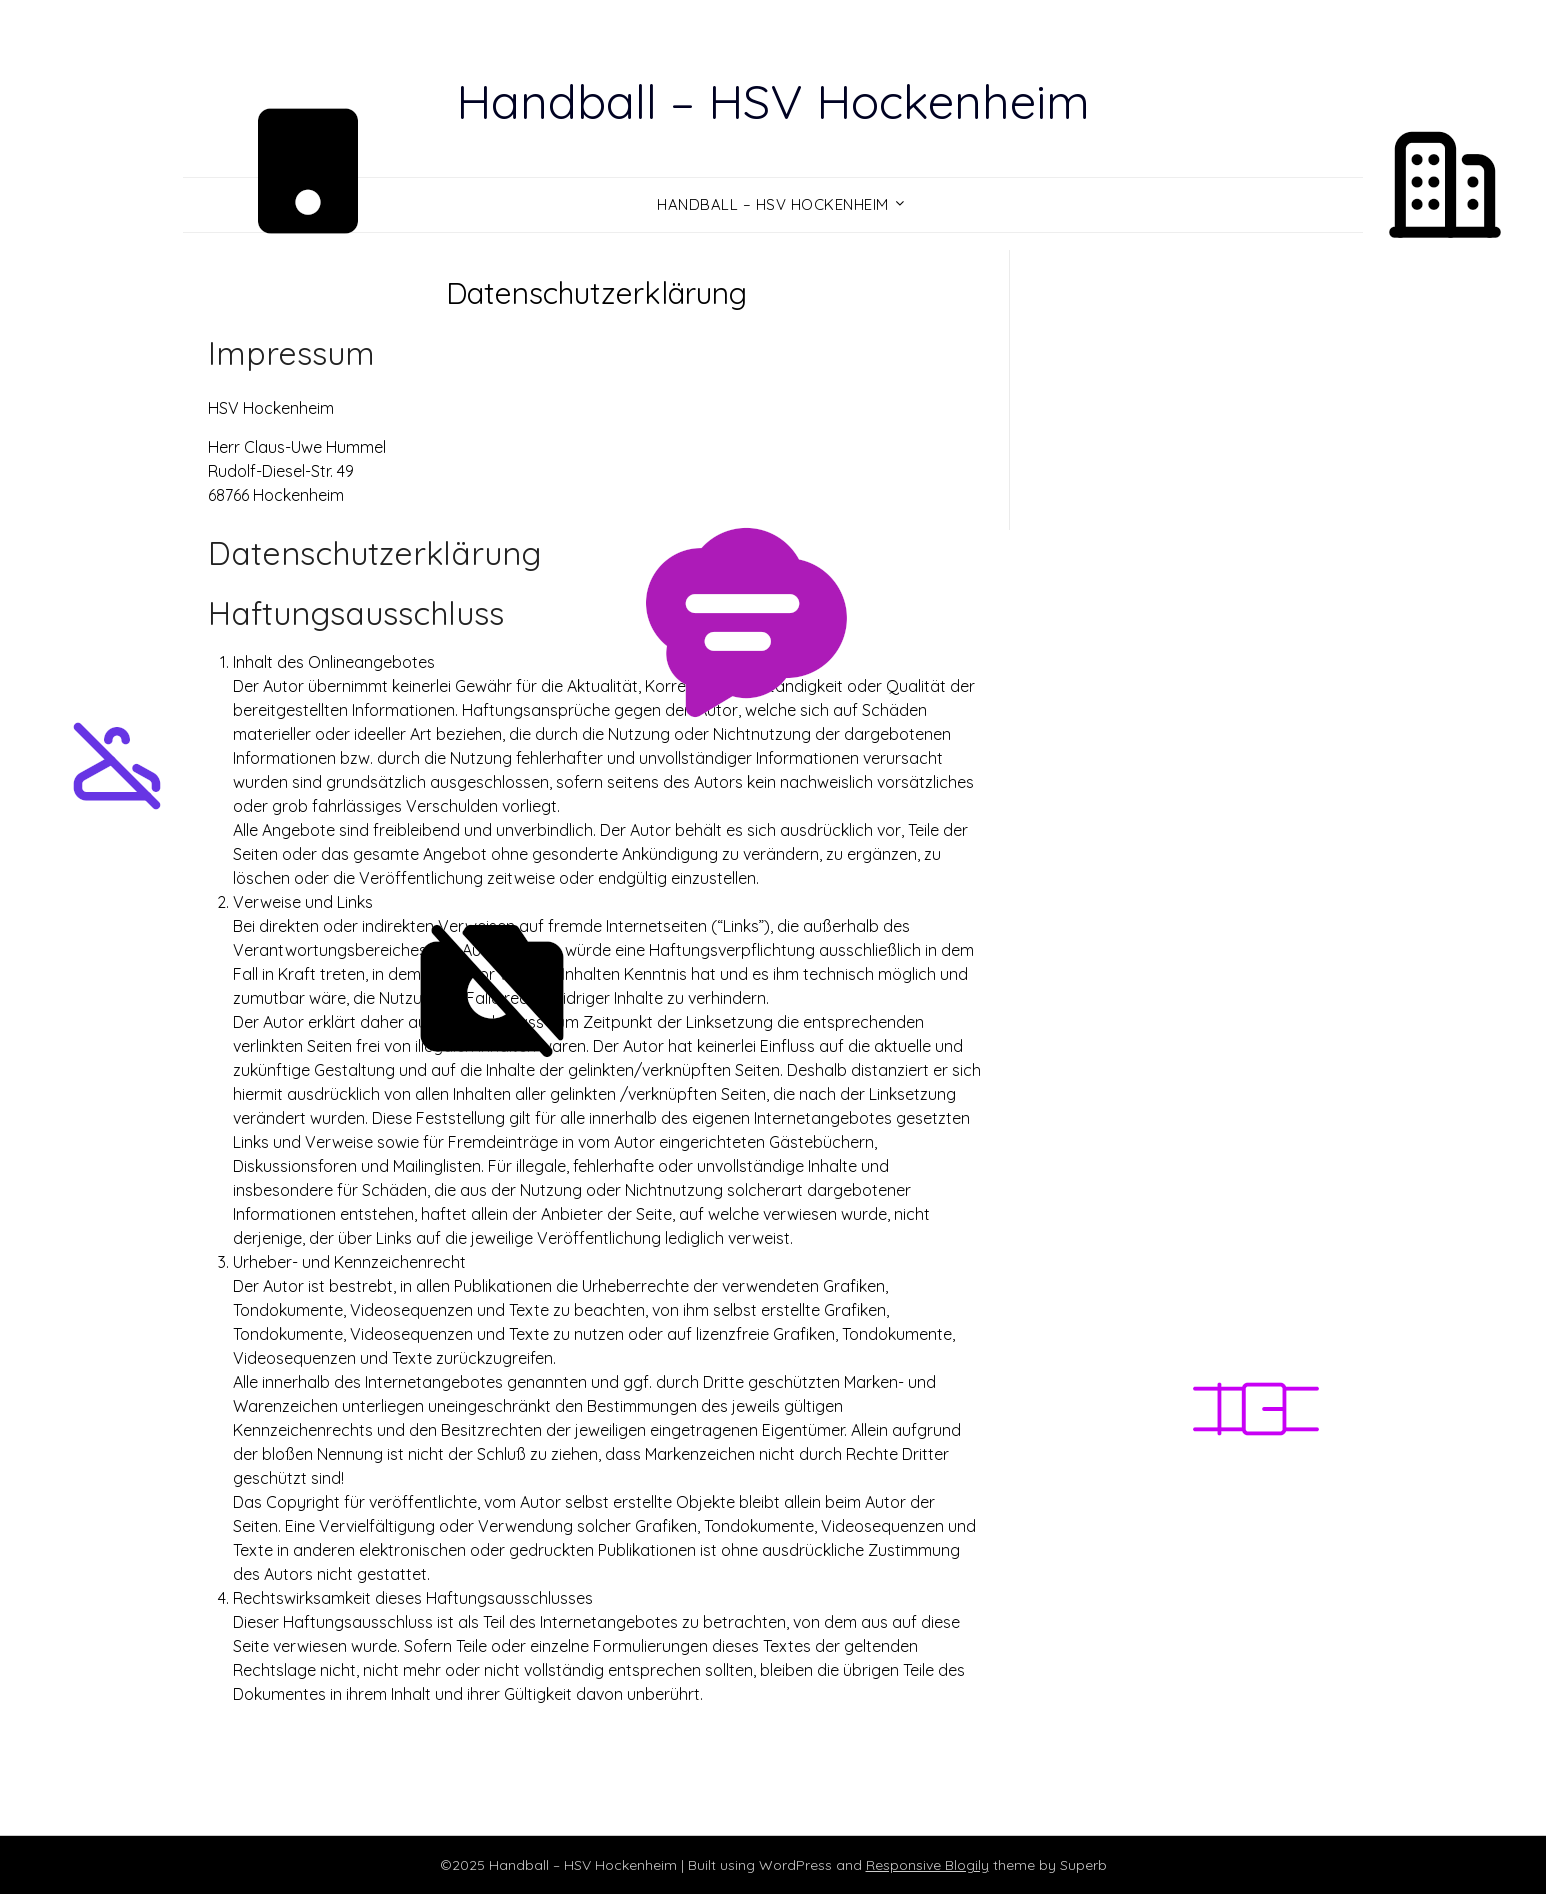 The image size is (1546, 1894). What do you see at coordinates (742, 622) in the screenshot?
I see `open chat or messaging` at bounding box center [742, 622].